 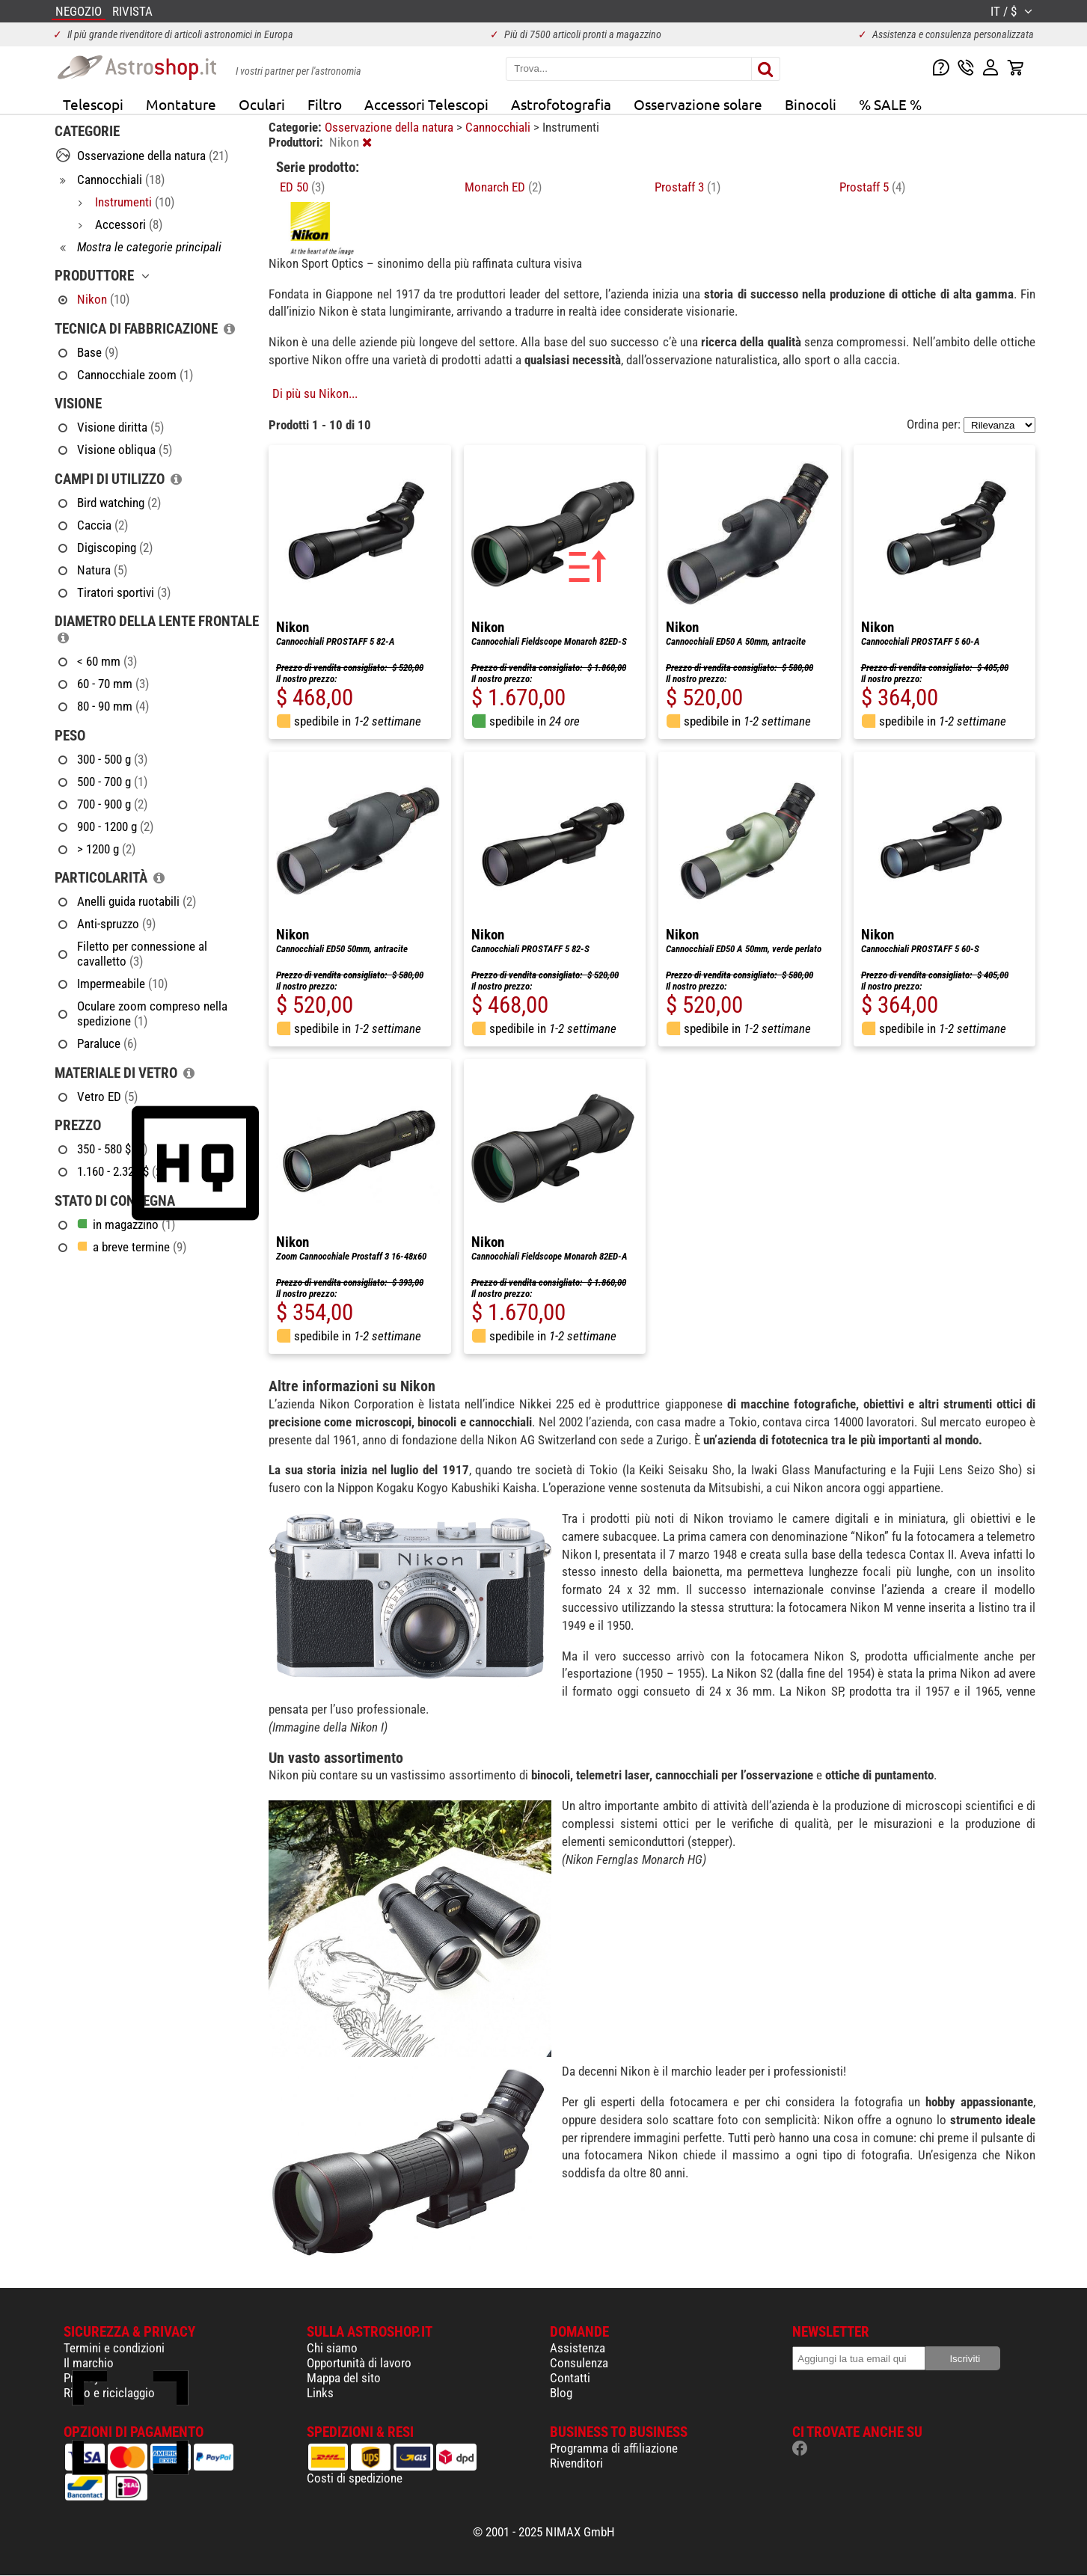 What do you see at coordinates (130, 2423) in the screenshot?
I see `enter fullscreen mode` at bounding box center [130, 2423].